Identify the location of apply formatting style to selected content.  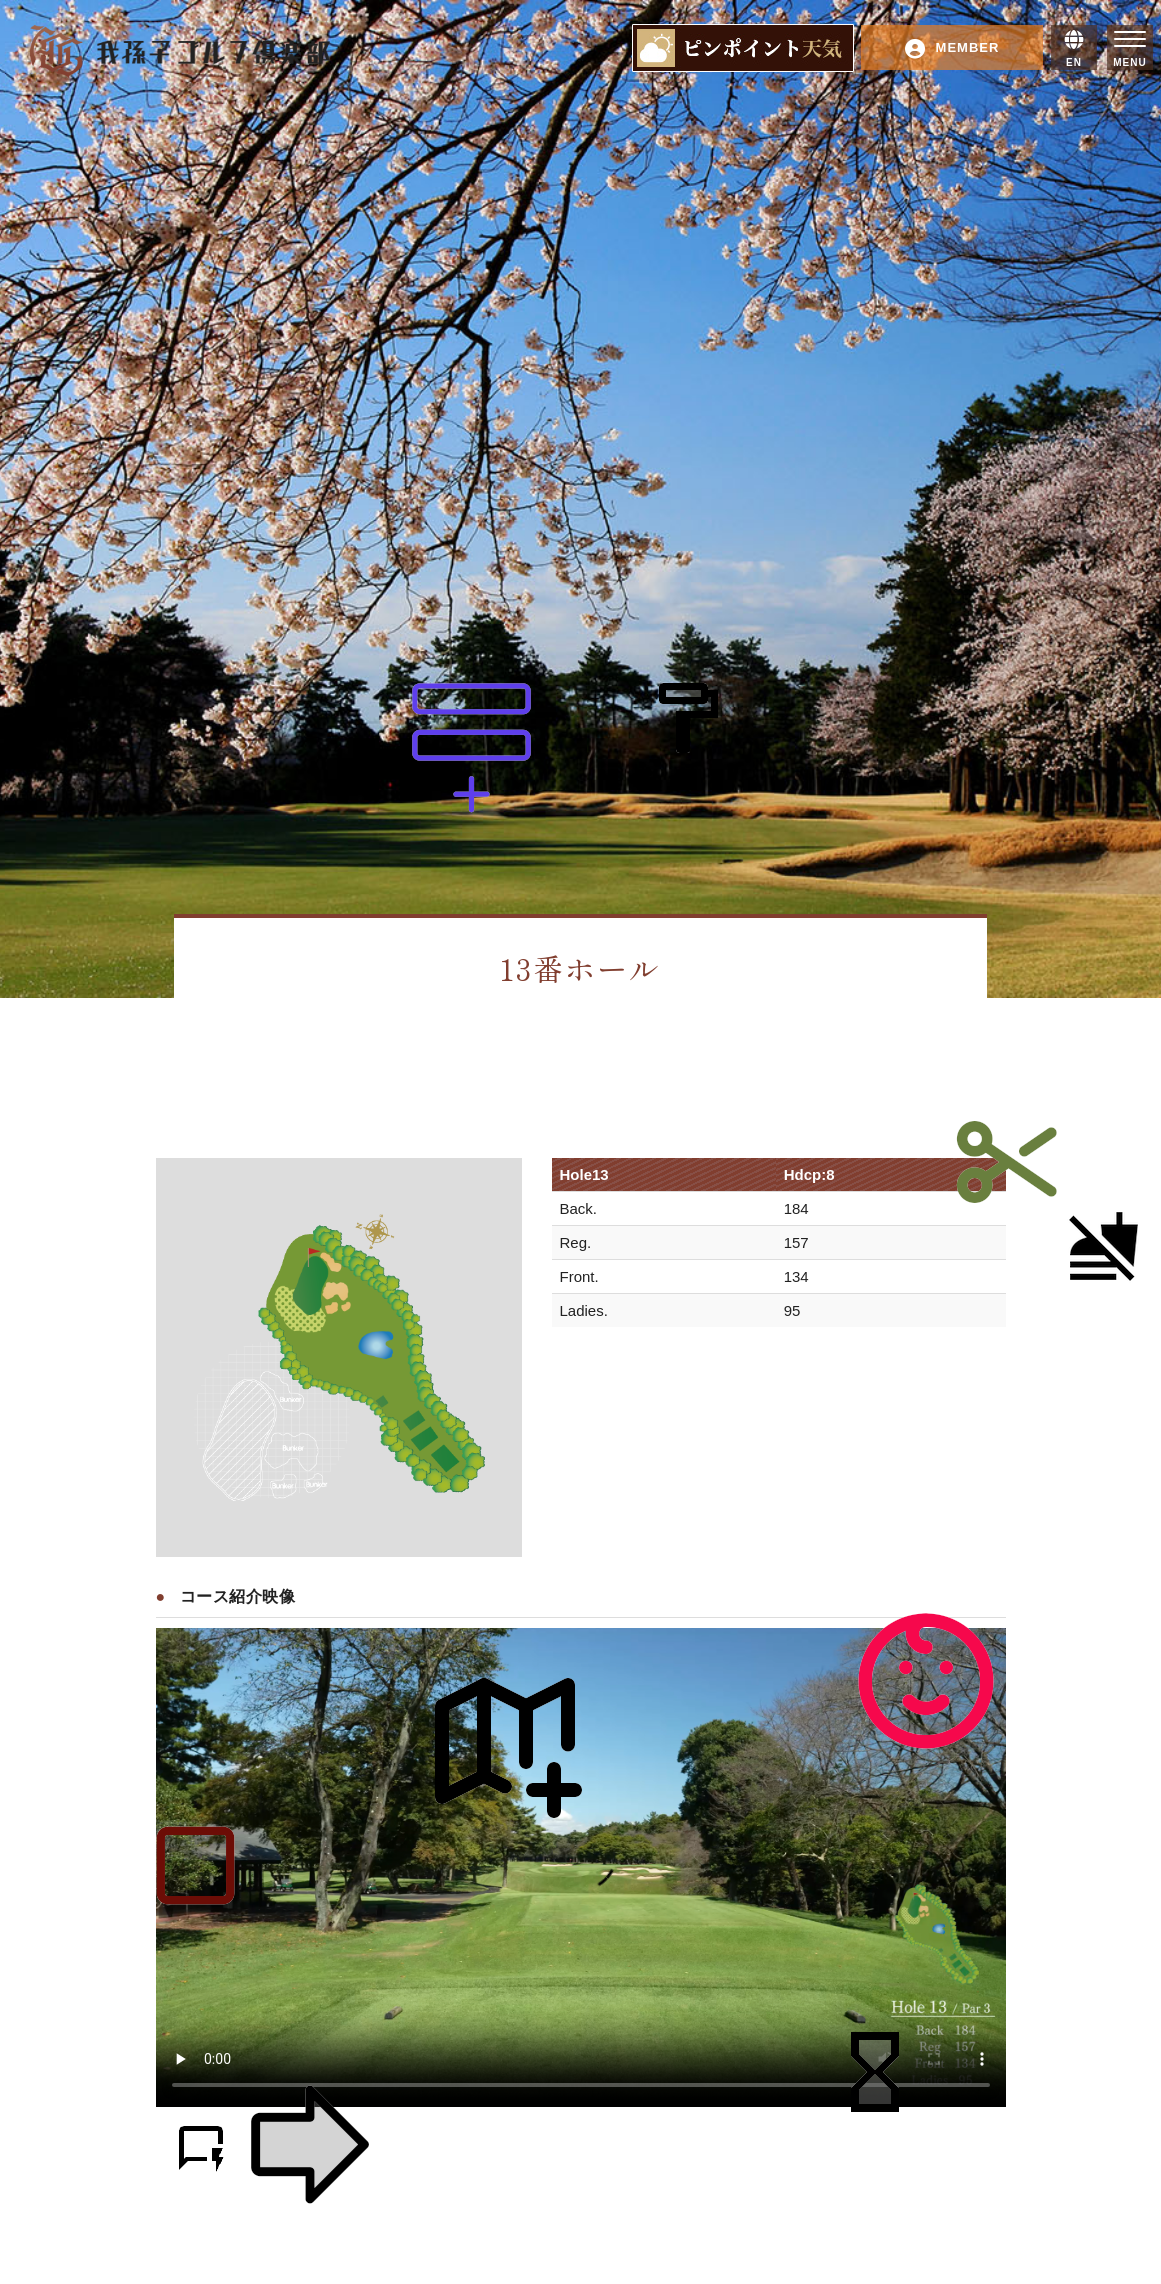
(687, 718).